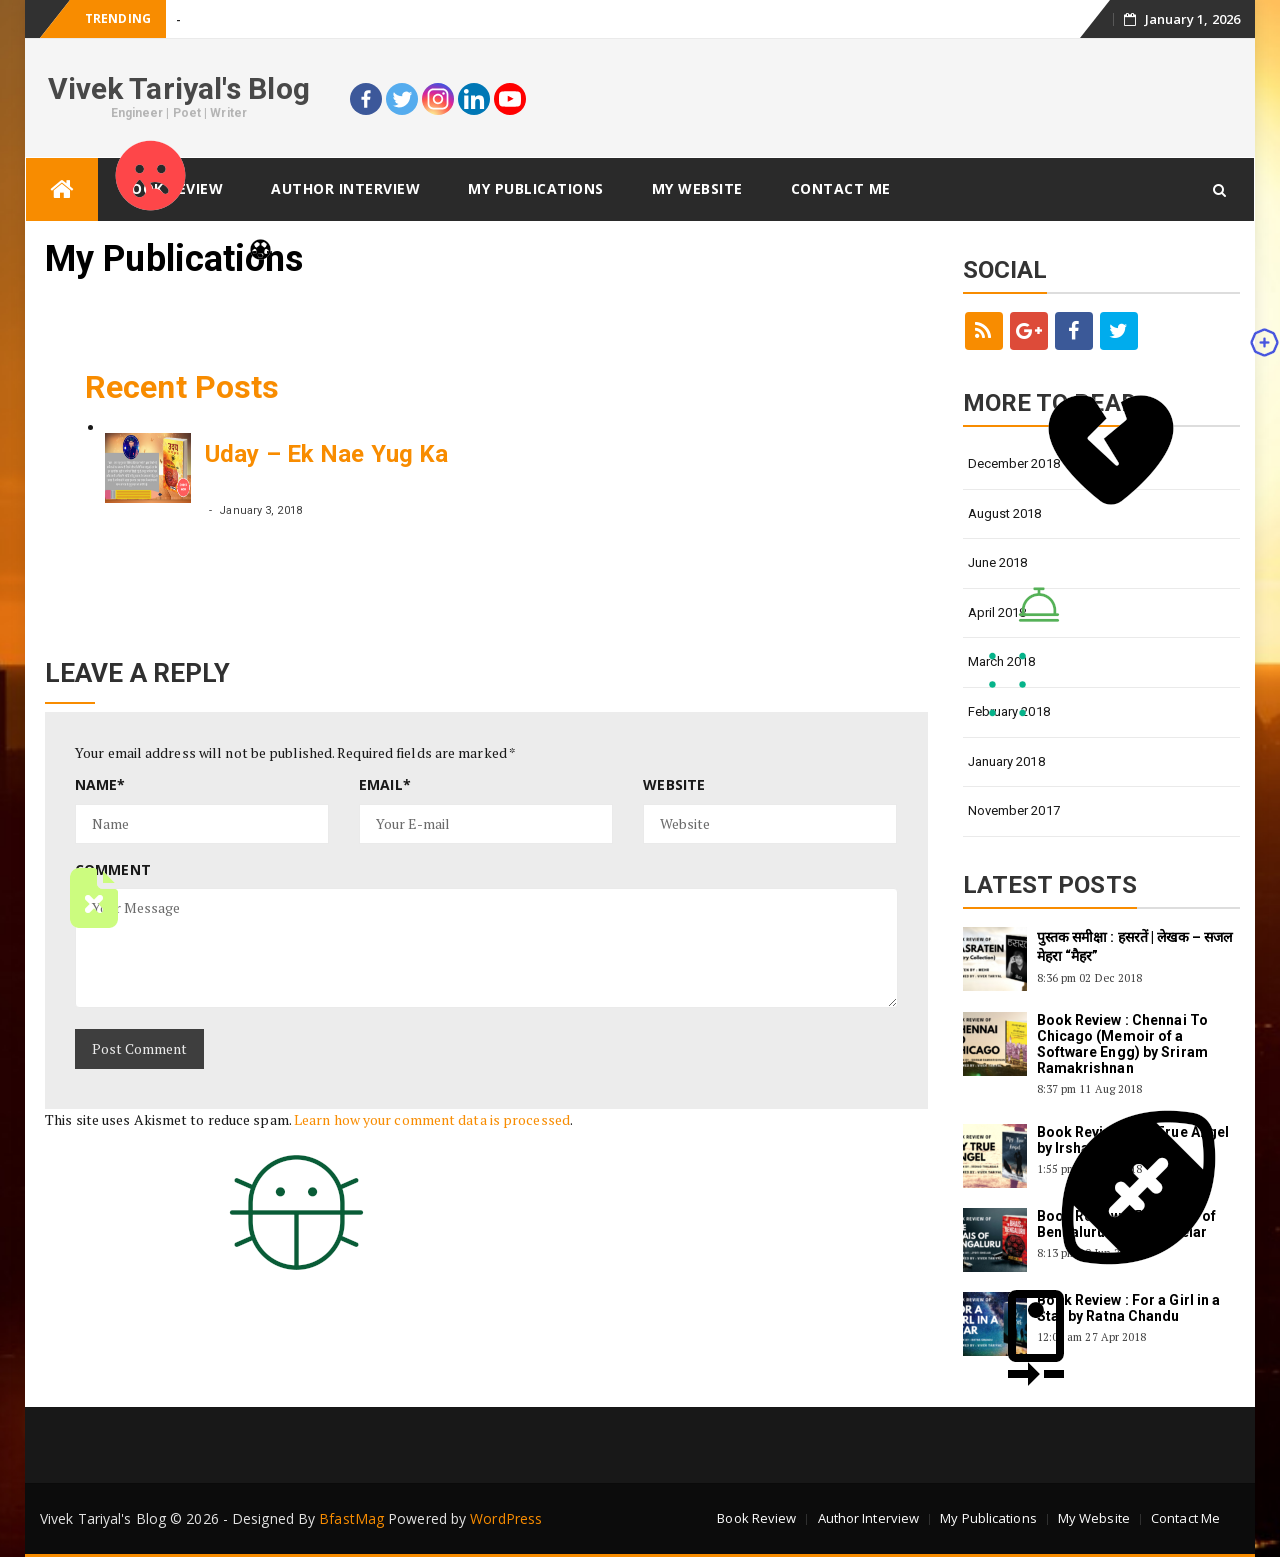  I want to click on access football or soccer content, so click(260, 249).